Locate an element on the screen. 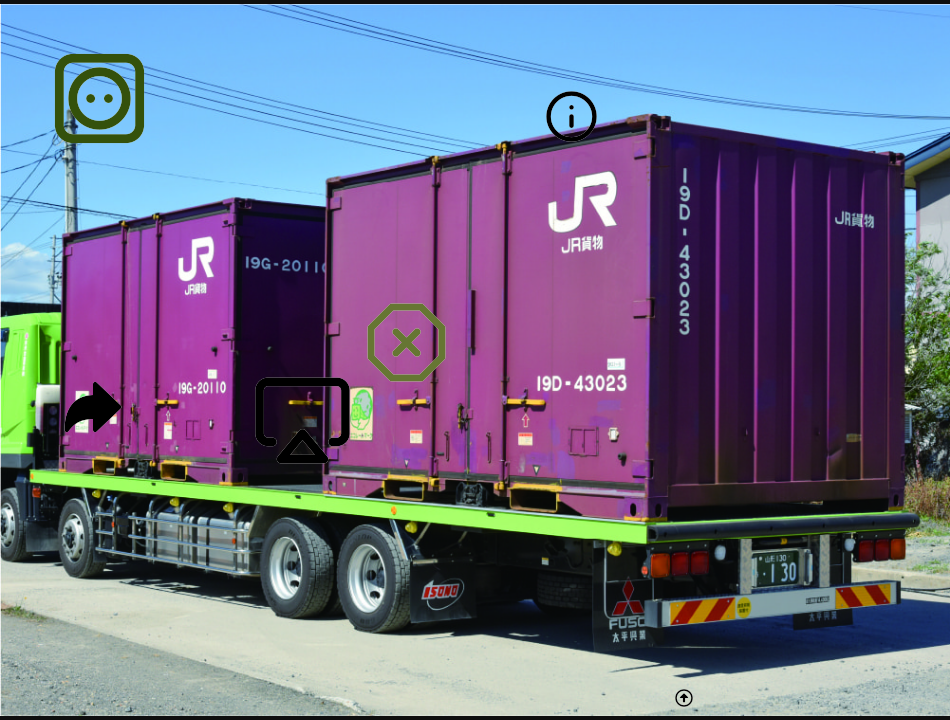 The width and height of the screenshot is (950, 720). stop or cancel an action is located at coordinates (406, 342).